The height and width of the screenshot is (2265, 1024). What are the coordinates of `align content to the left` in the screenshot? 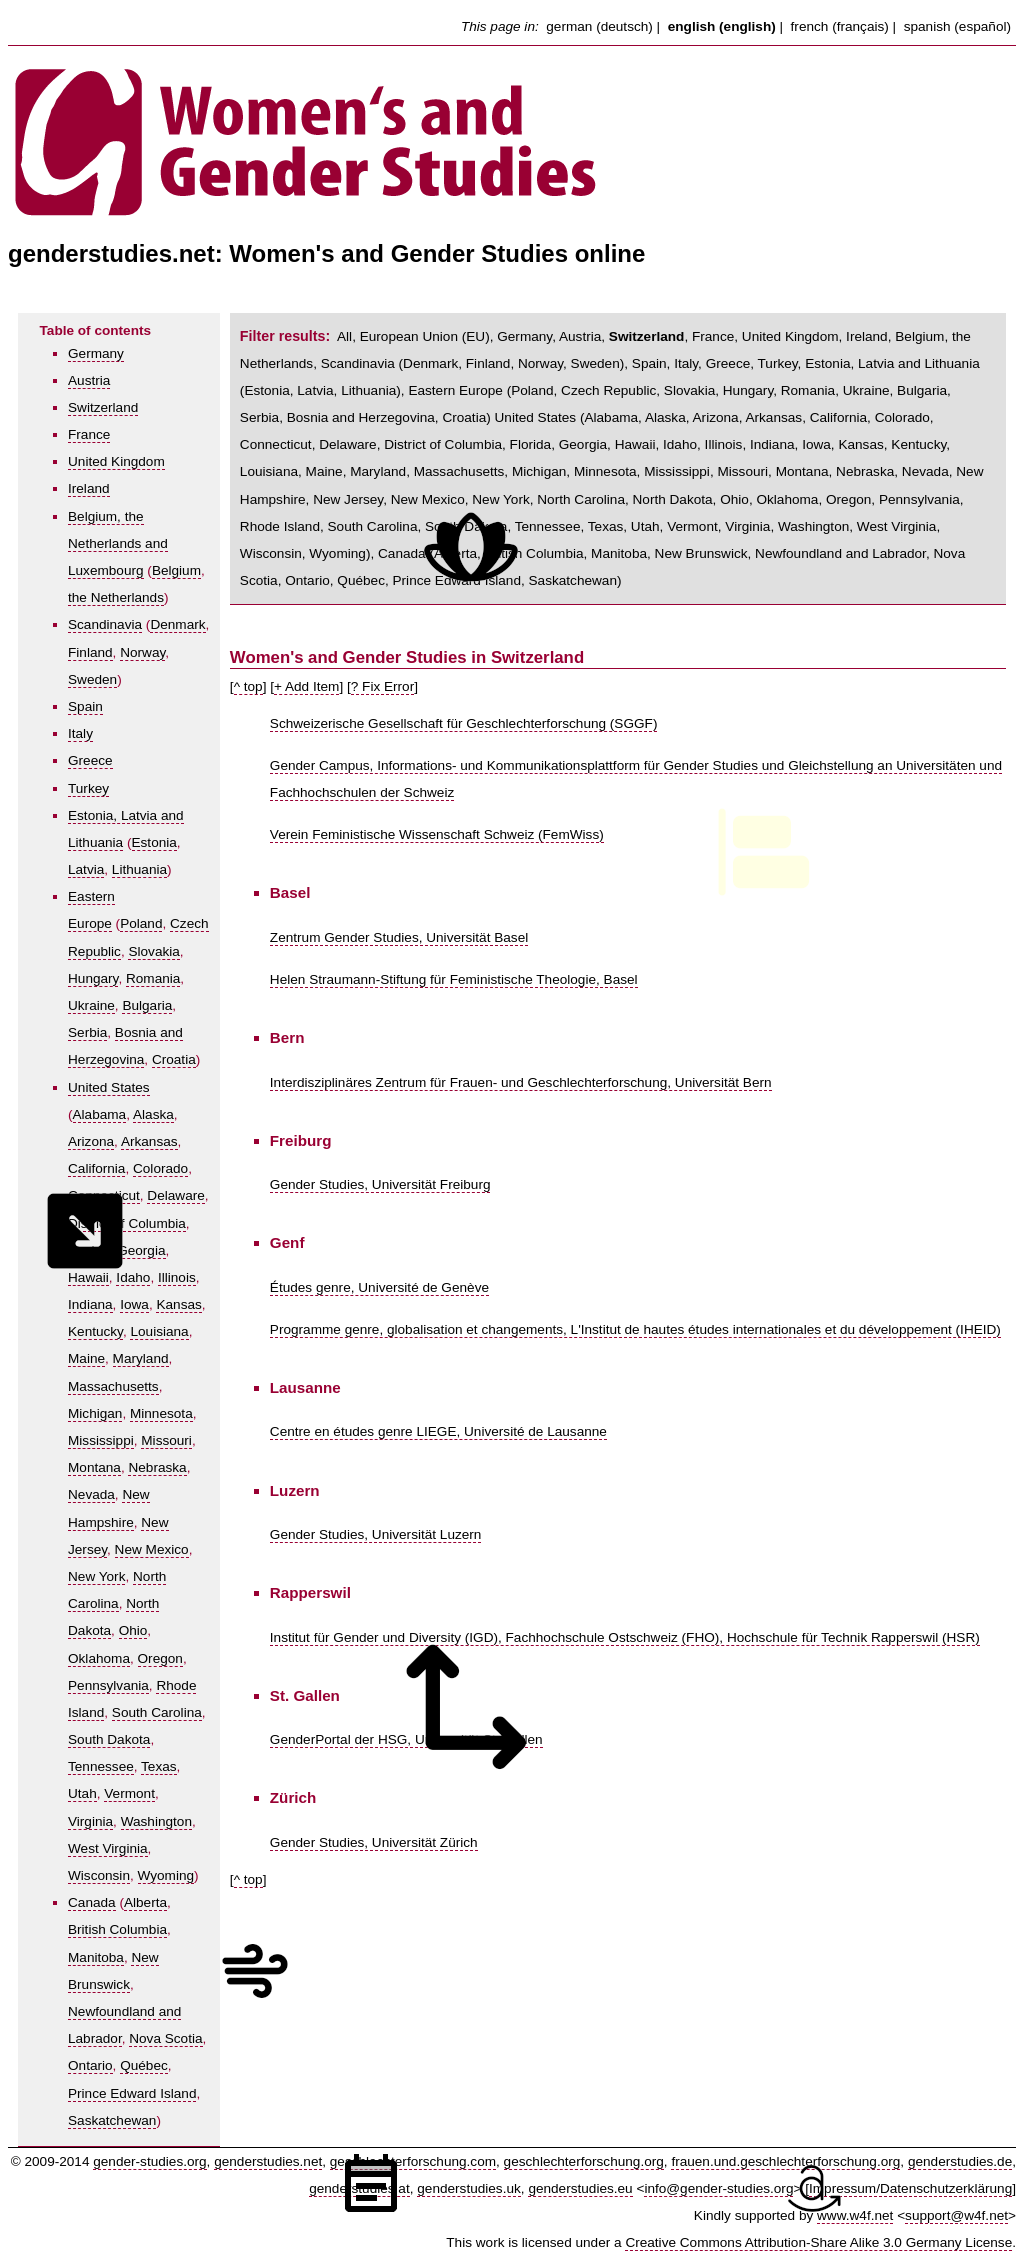 It's located at (762, 852).